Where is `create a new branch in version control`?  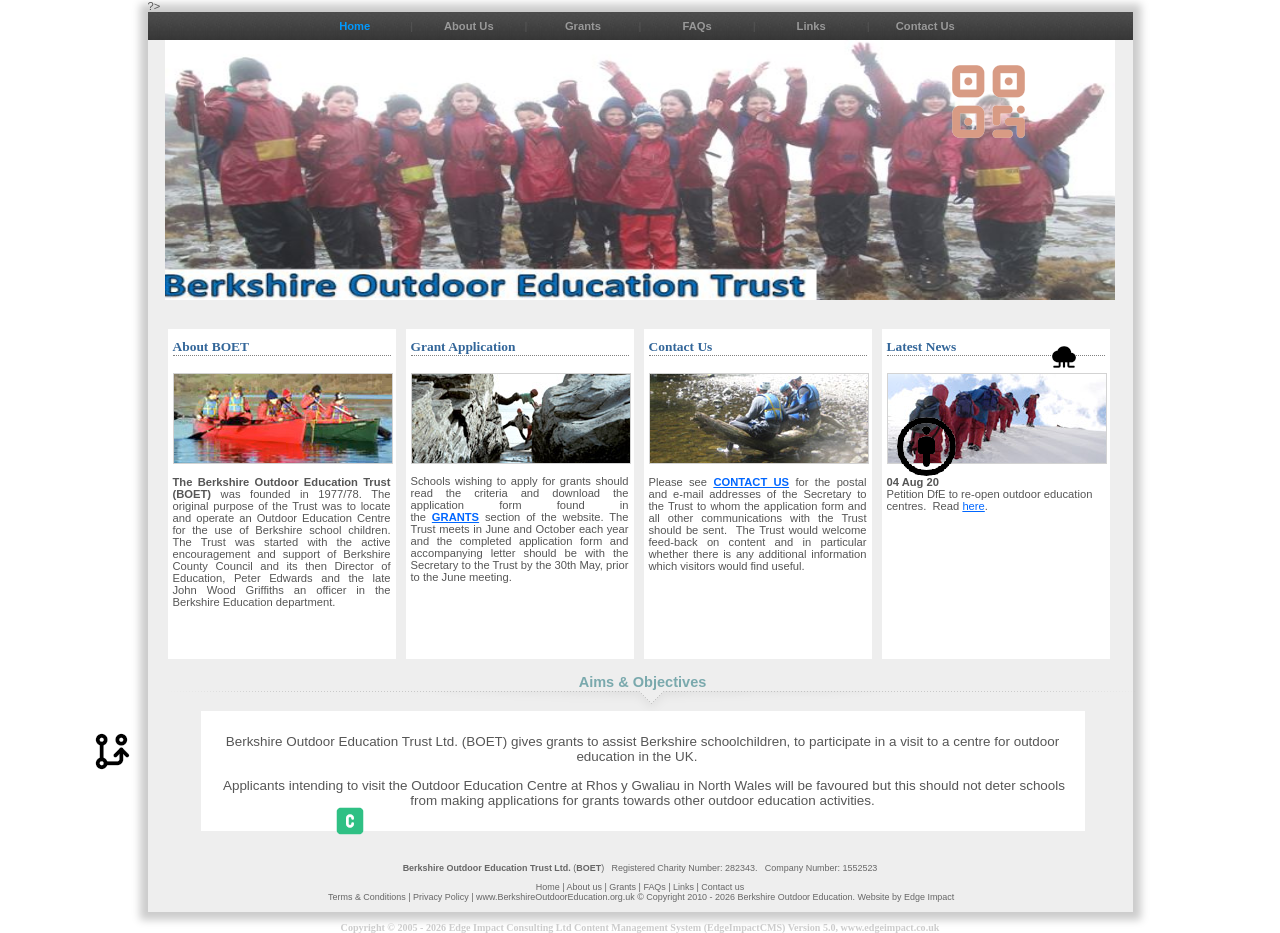 create a new branch in version control is located at coordinates (111, 751).